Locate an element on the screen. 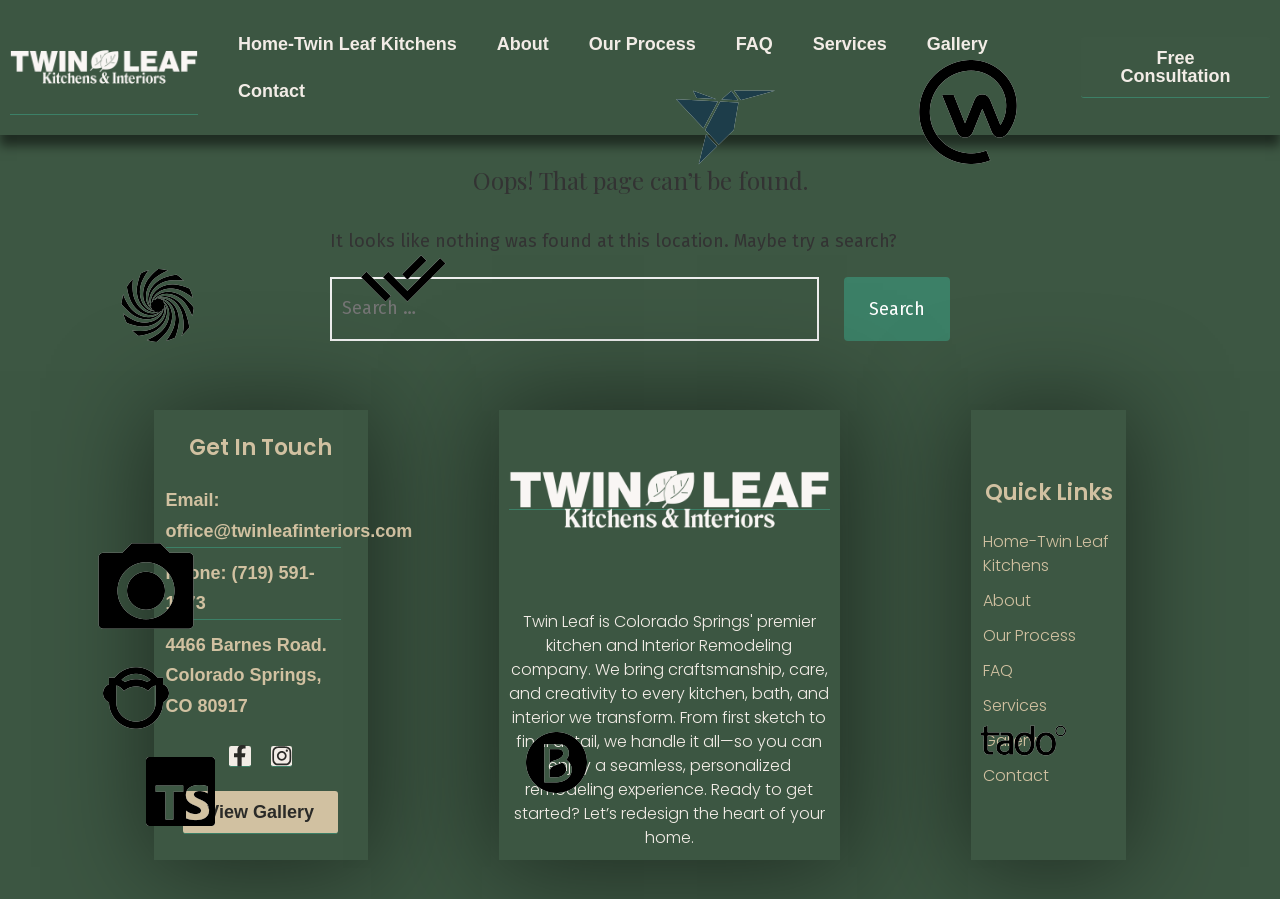 This screenshot has width=1280, height=899. take a photo is located at coordinates (146, 586).